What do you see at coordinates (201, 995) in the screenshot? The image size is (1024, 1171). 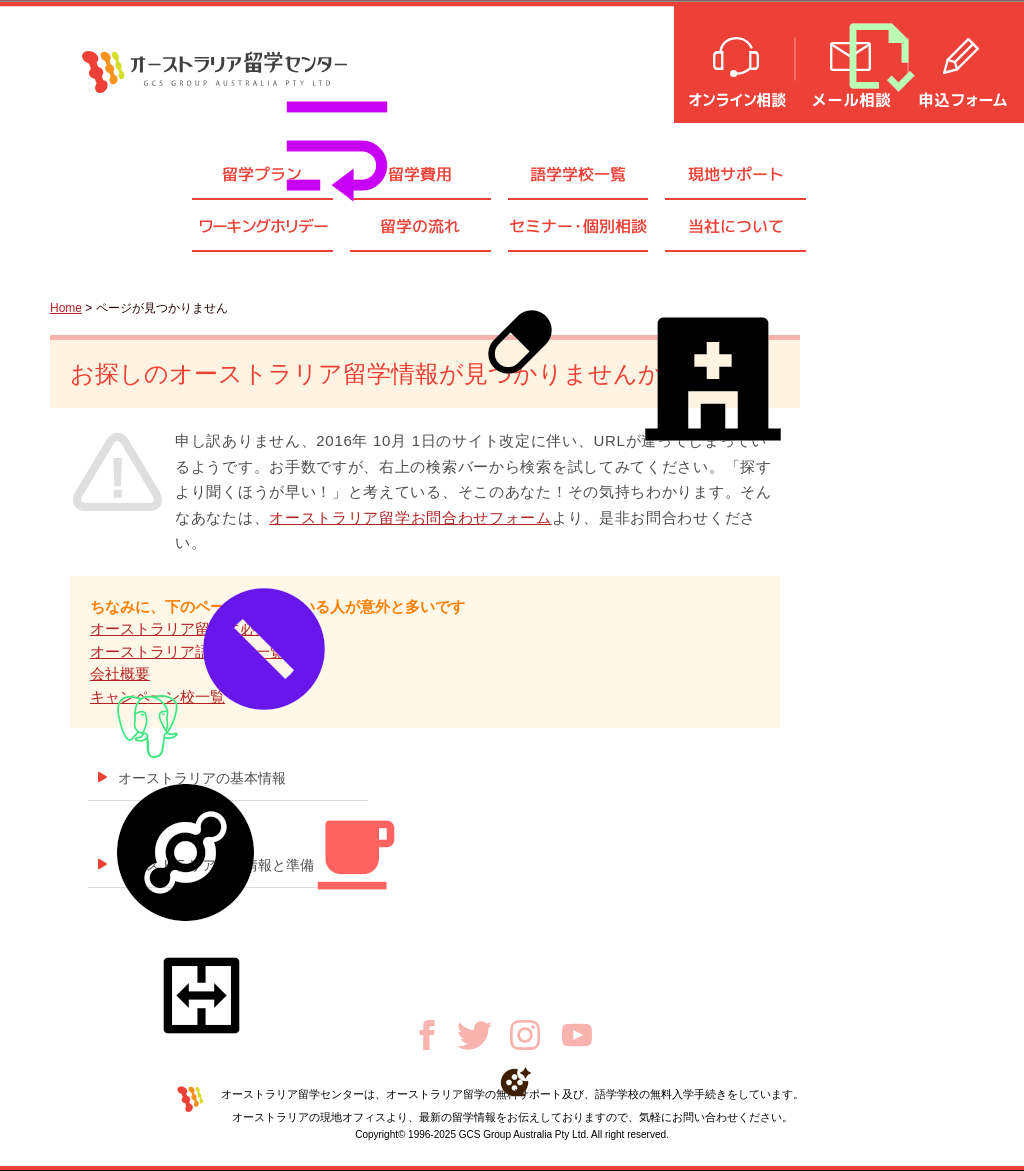 I see `split table cells horizontally` at bounding box center [201, 995].